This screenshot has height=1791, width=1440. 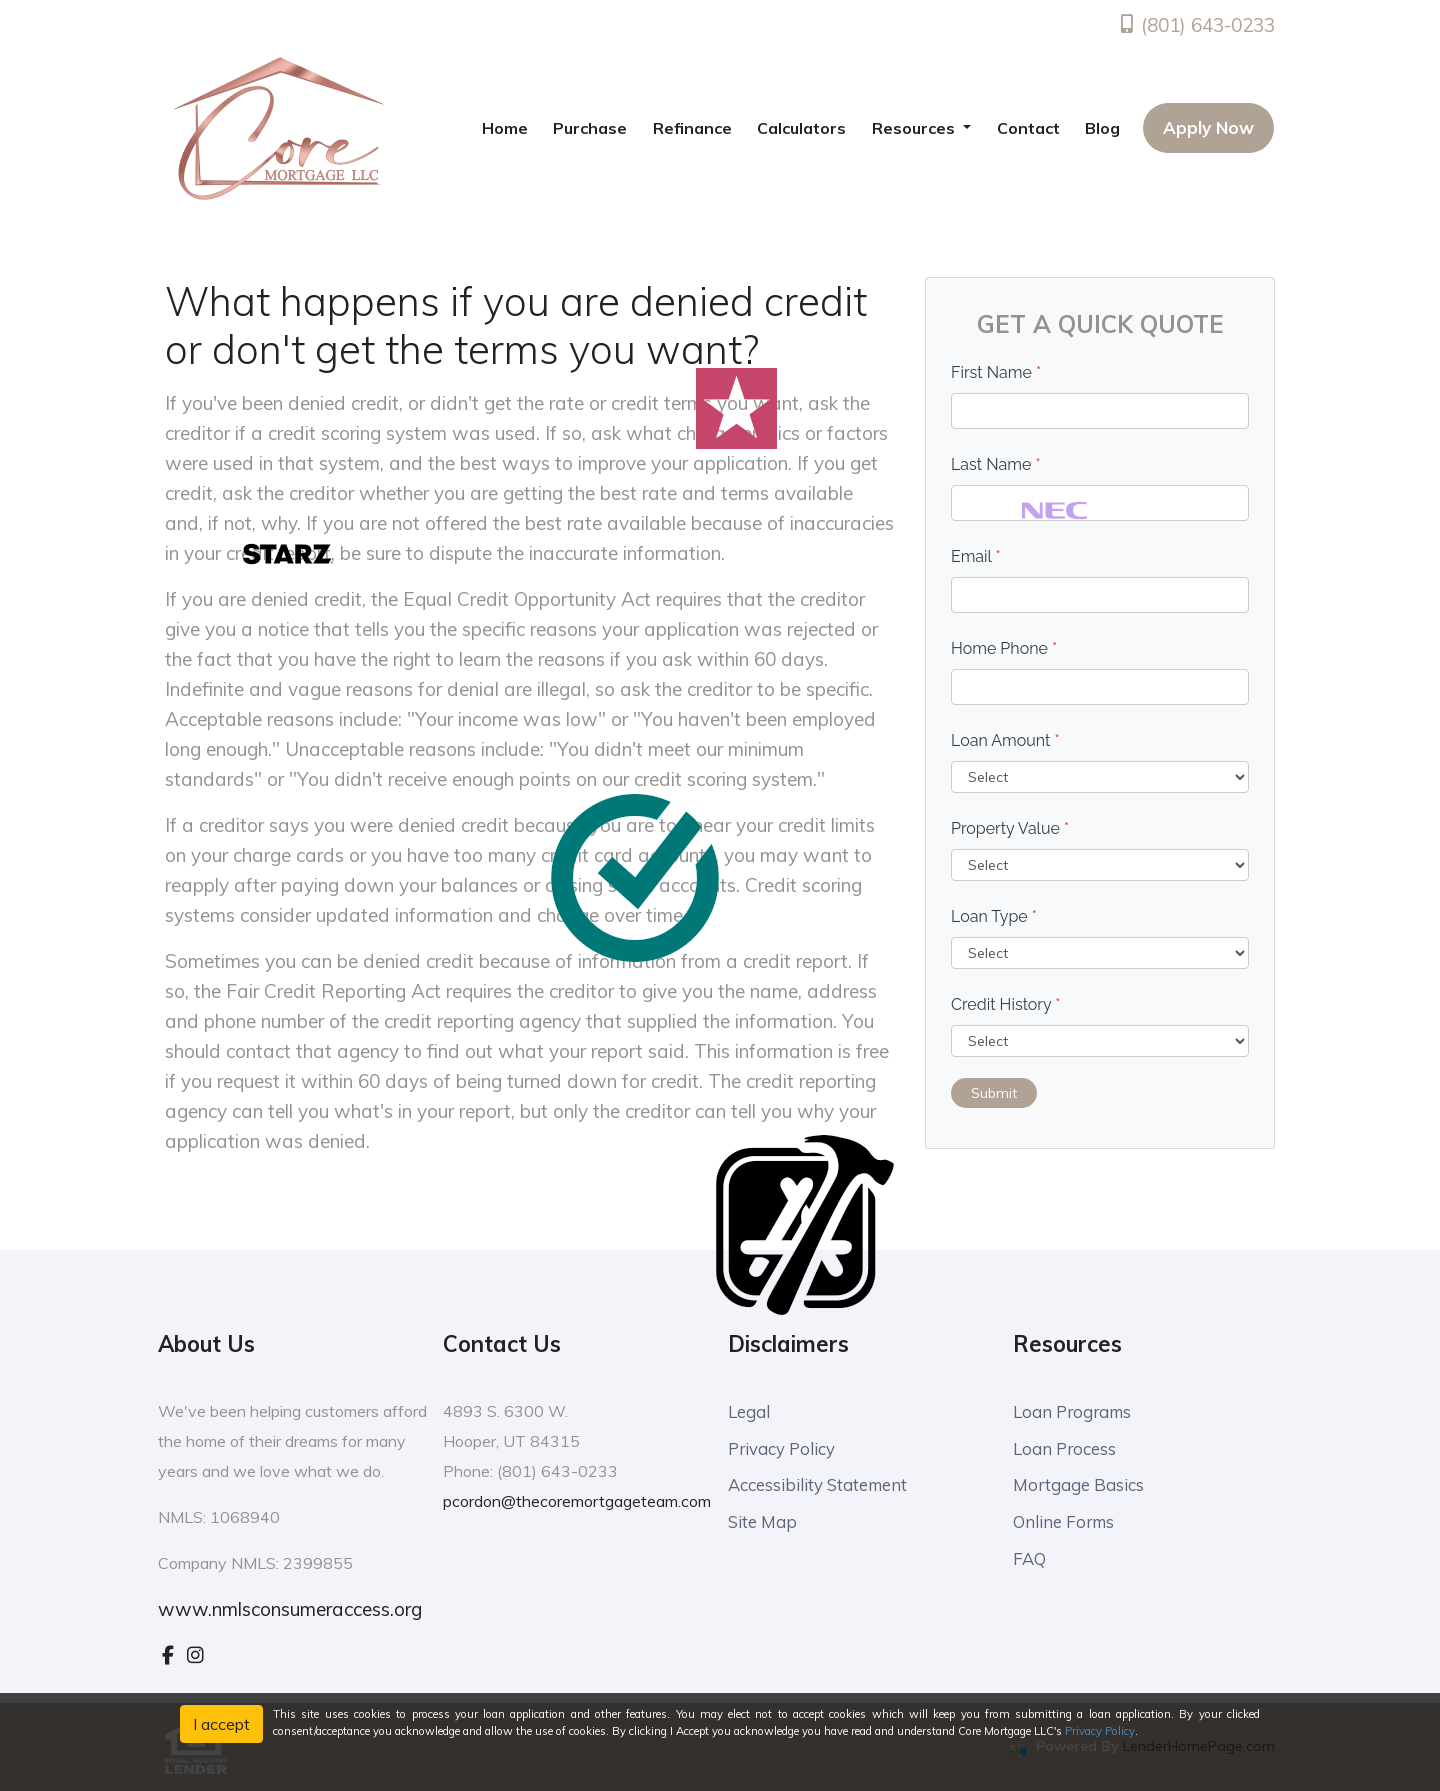 I want to click on link to Coveralls code coverage service, so click(x=736, y=408).